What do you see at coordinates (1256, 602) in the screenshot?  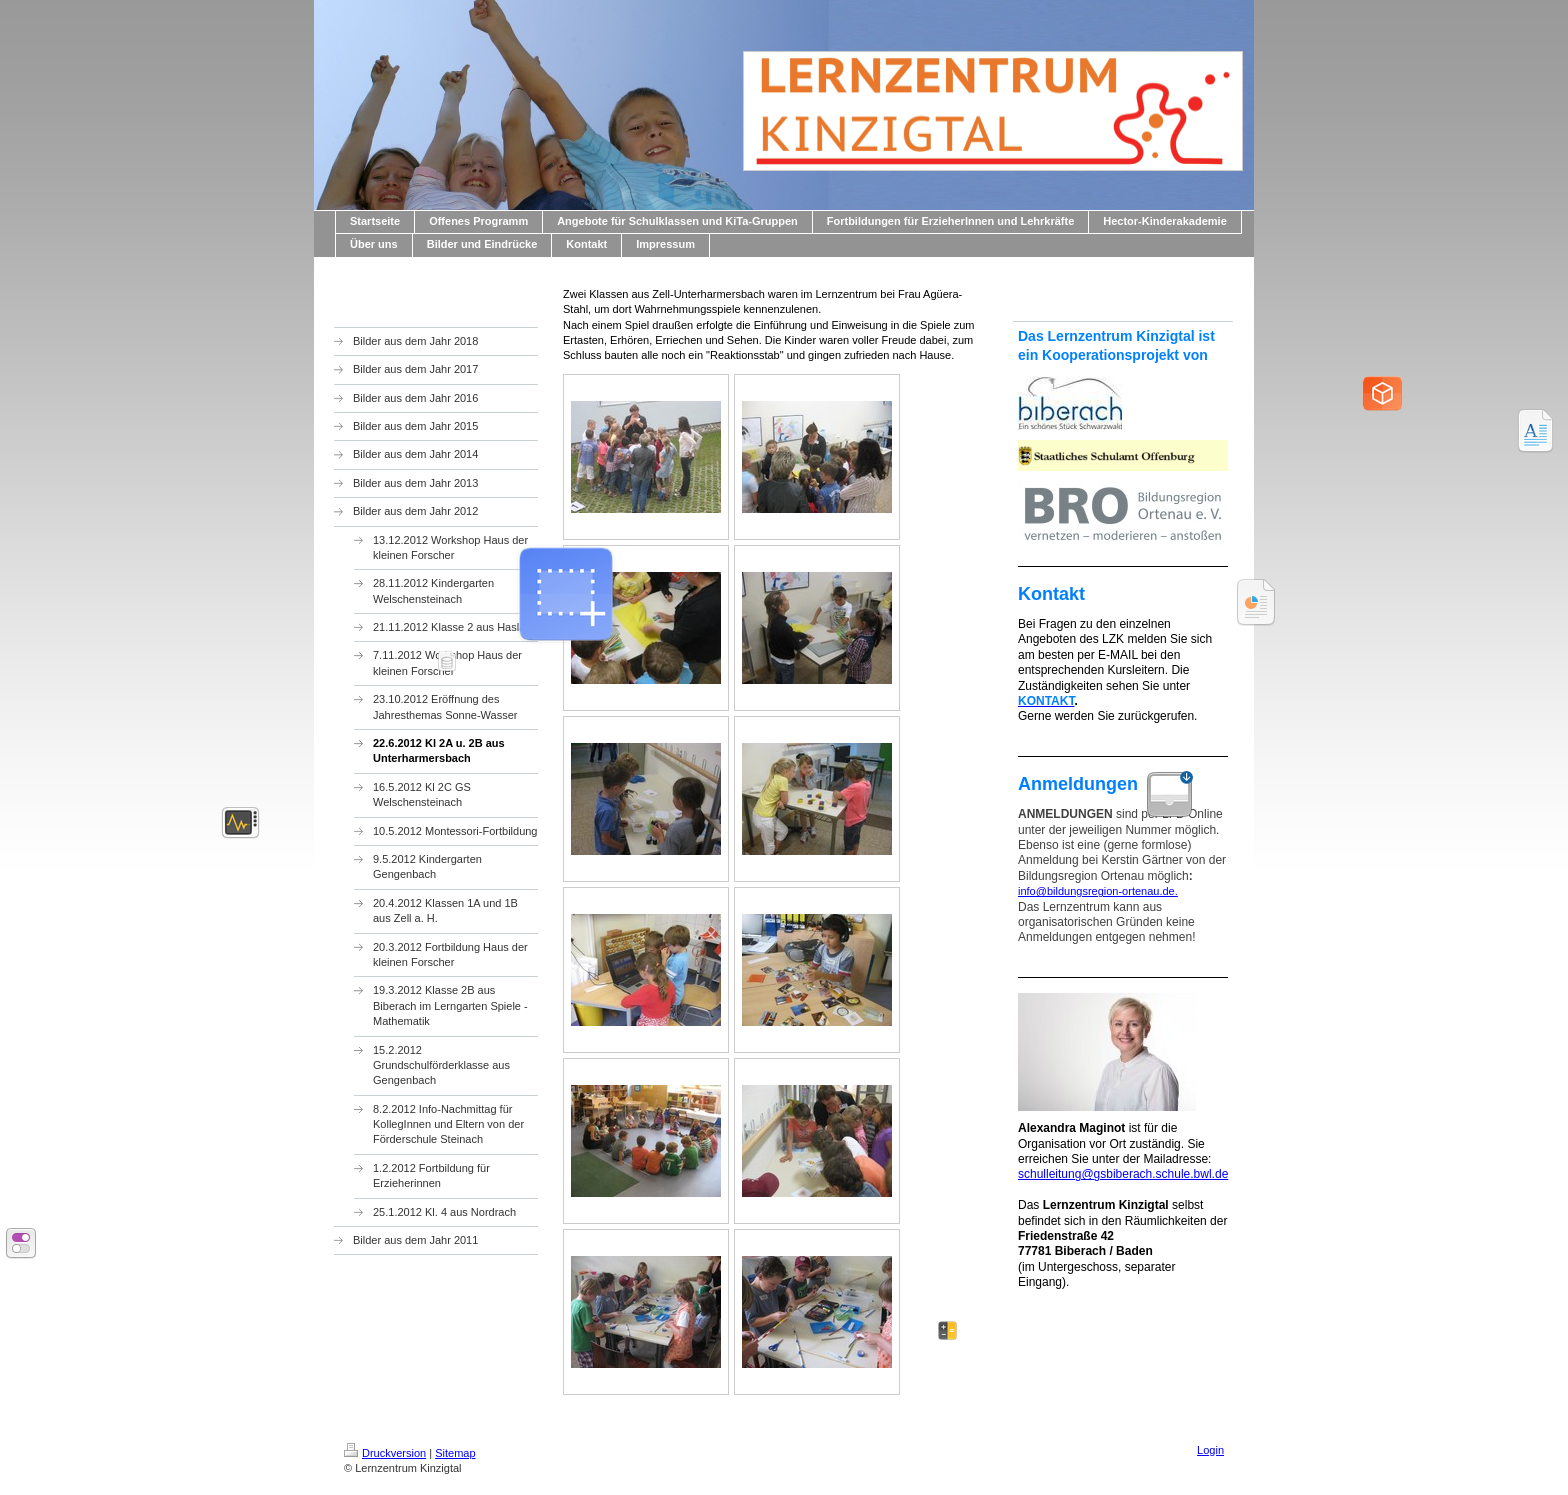 I see `open a presentation file` at bounding box center [1256, 602].